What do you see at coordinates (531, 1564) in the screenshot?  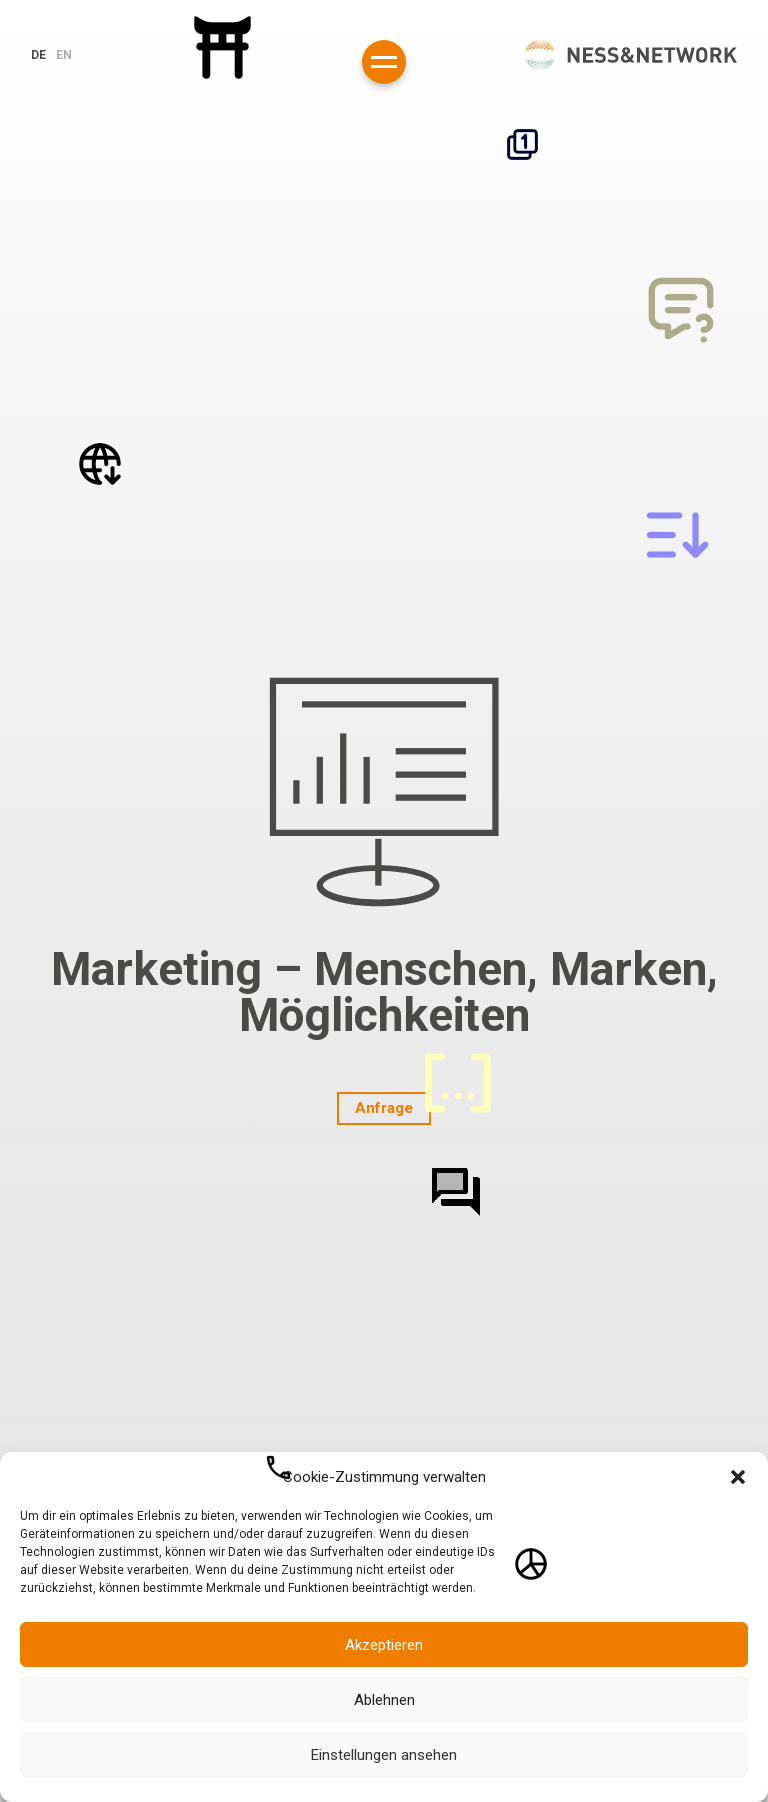 I see `view pie chart analytics` at bounding box center [531, 1564].